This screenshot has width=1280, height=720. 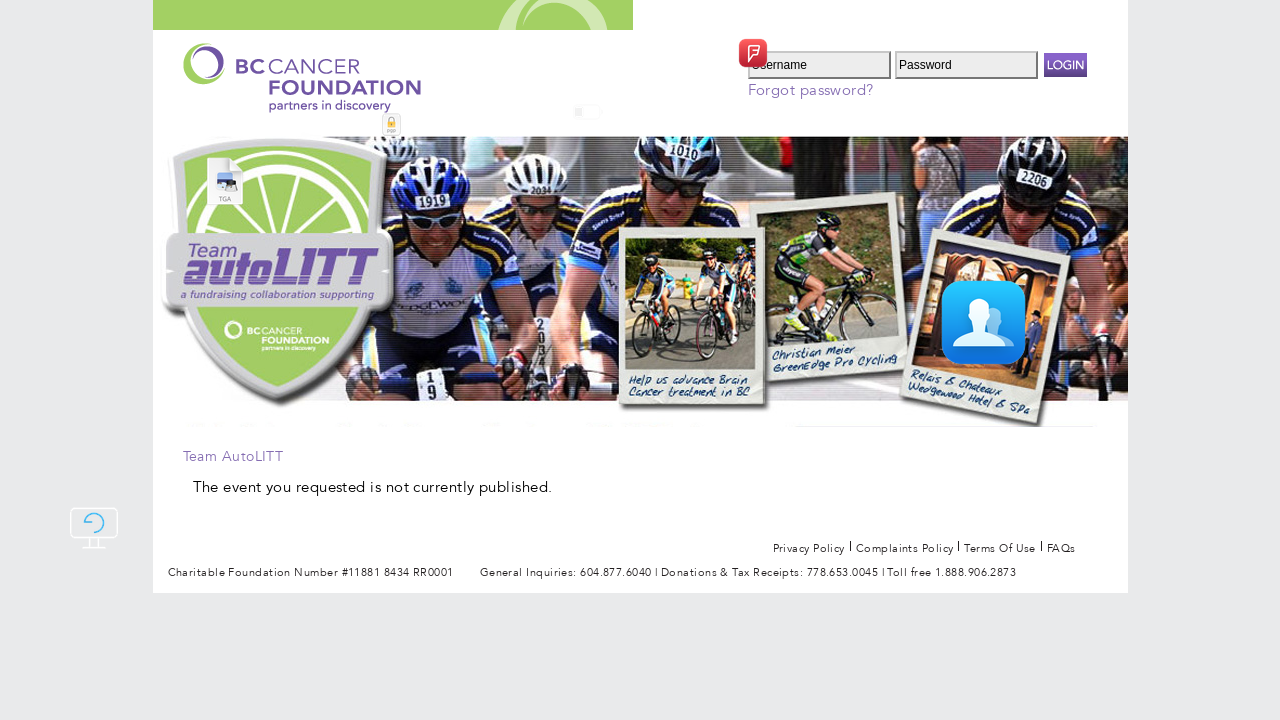 What do you see at coordinates (225, 182) in the screenshot?
I see `a TGA image file` at bounding box center [225, 182].